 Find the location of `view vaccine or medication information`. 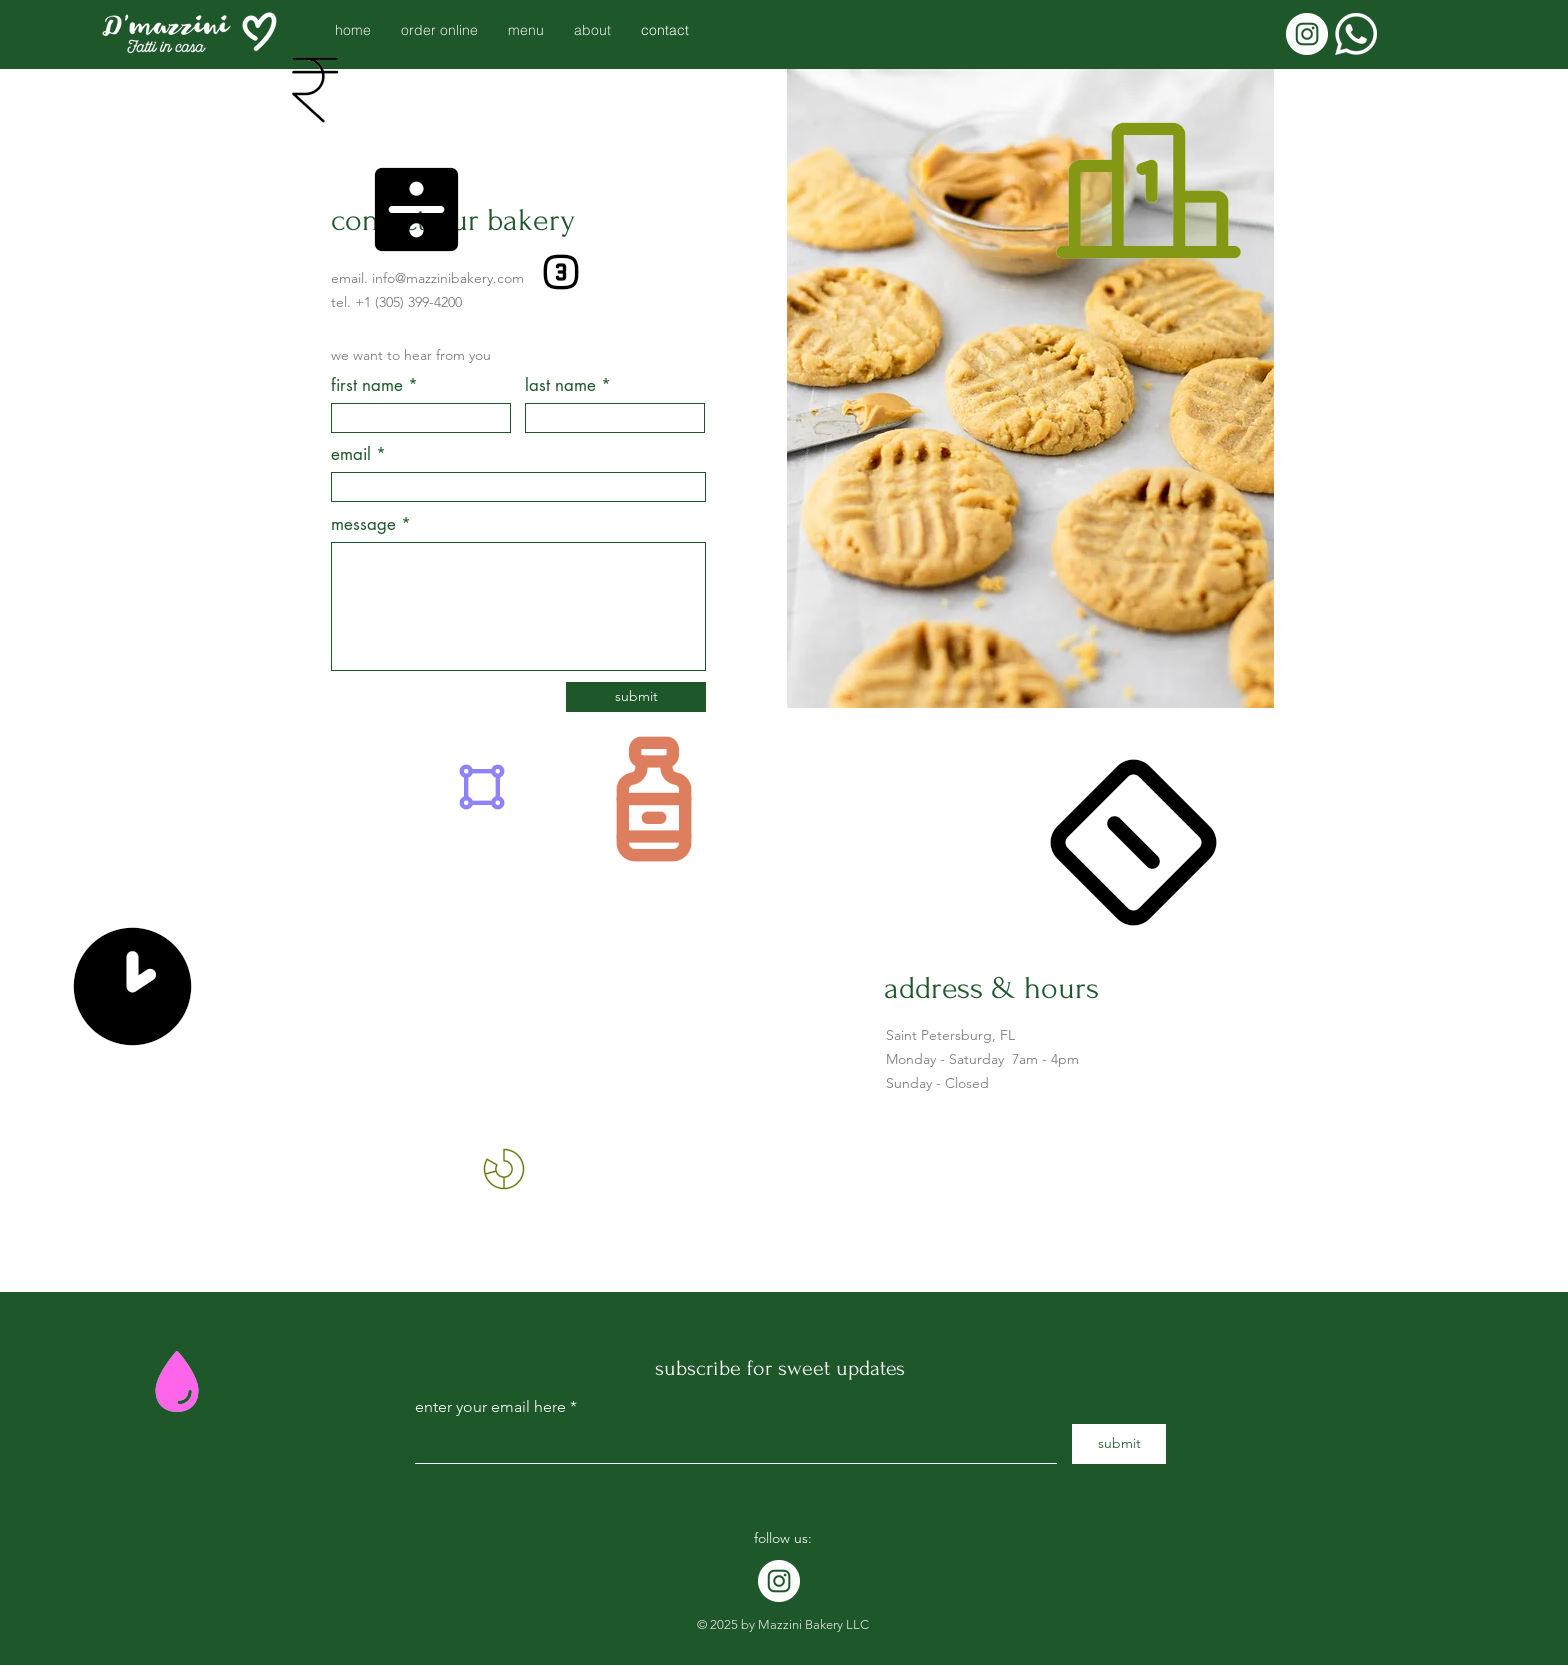

view vaccine or medication information is located at coordinates (654, 799).